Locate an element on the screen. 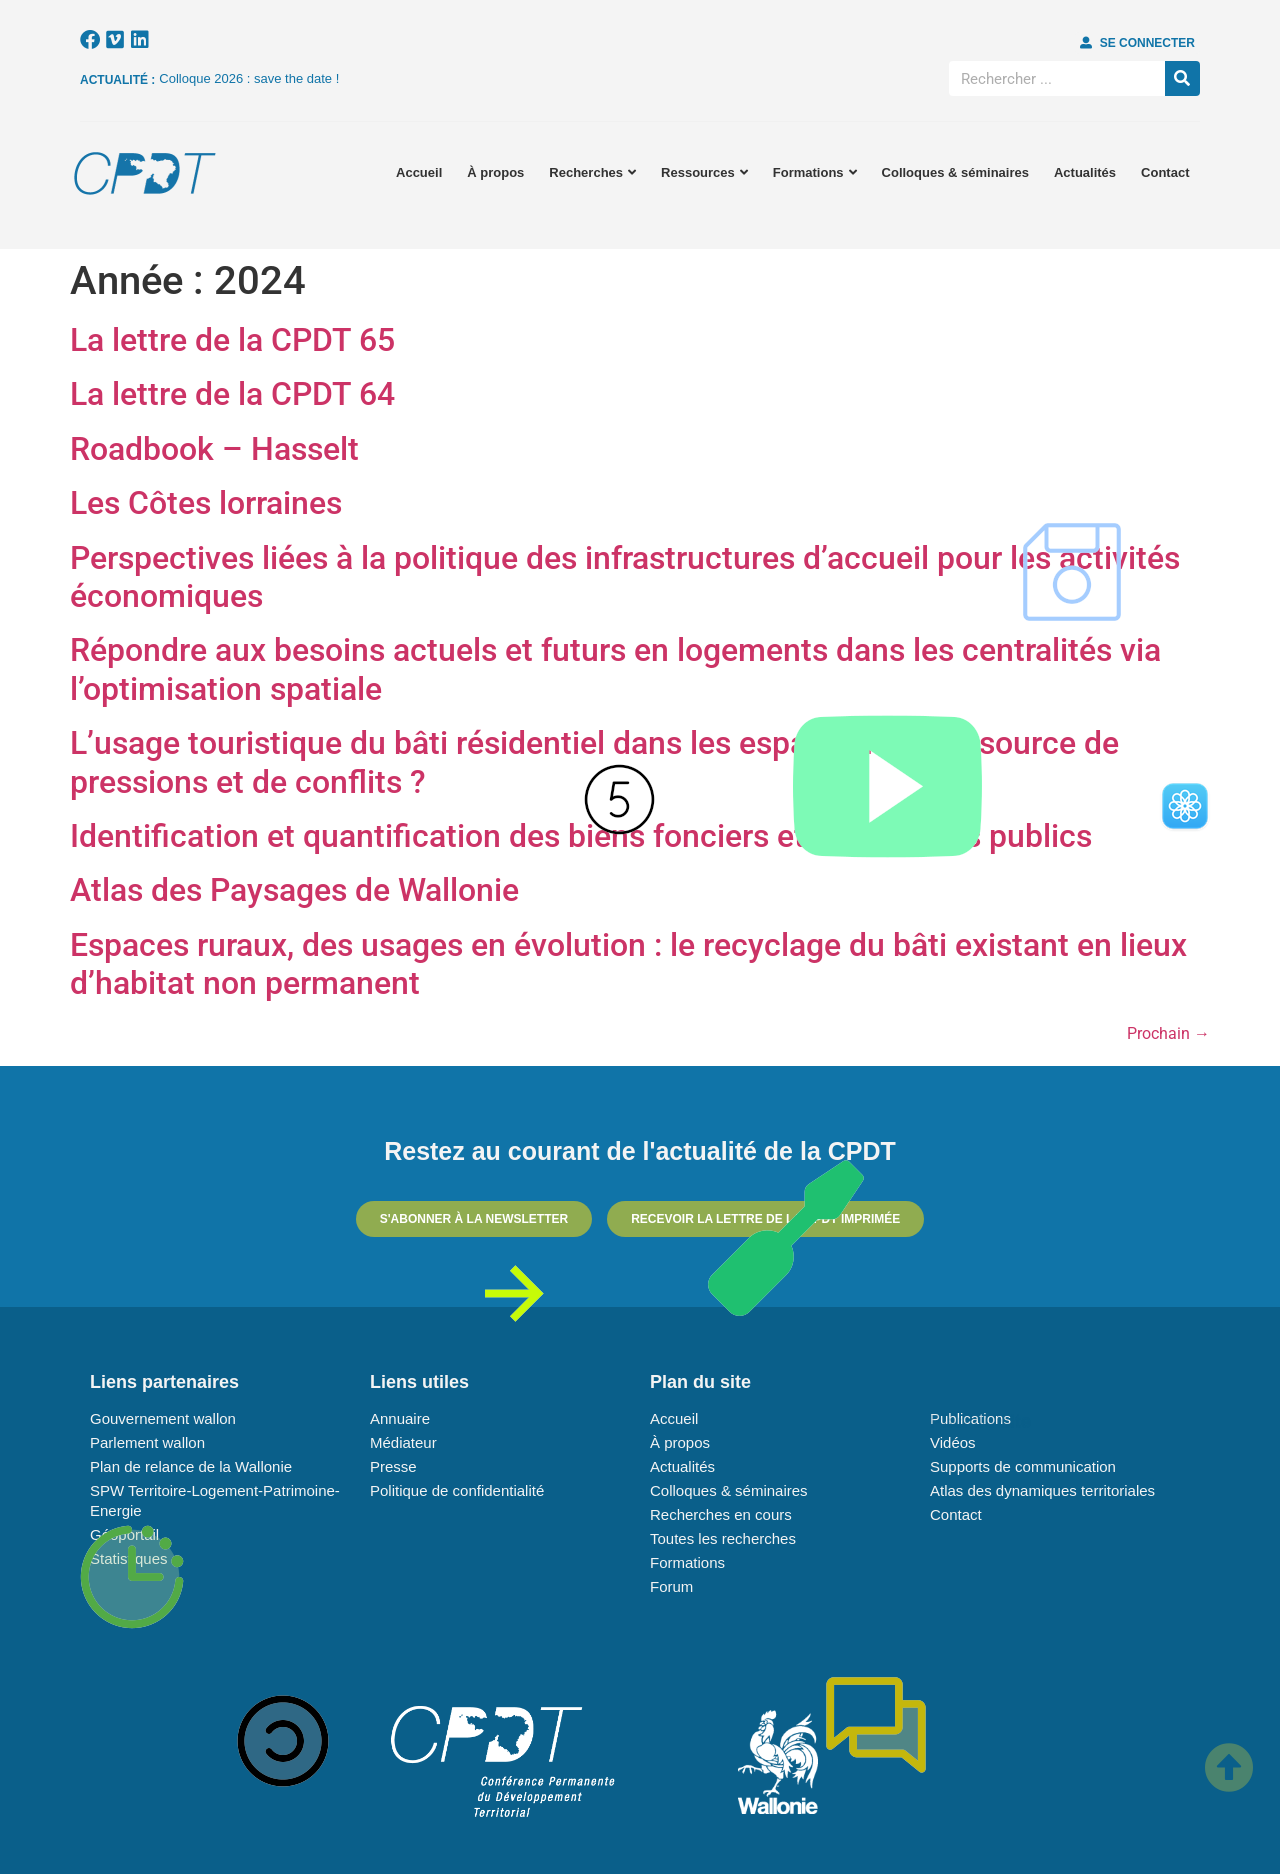  access settings or configuration options is located at coordinates (786, 1238).